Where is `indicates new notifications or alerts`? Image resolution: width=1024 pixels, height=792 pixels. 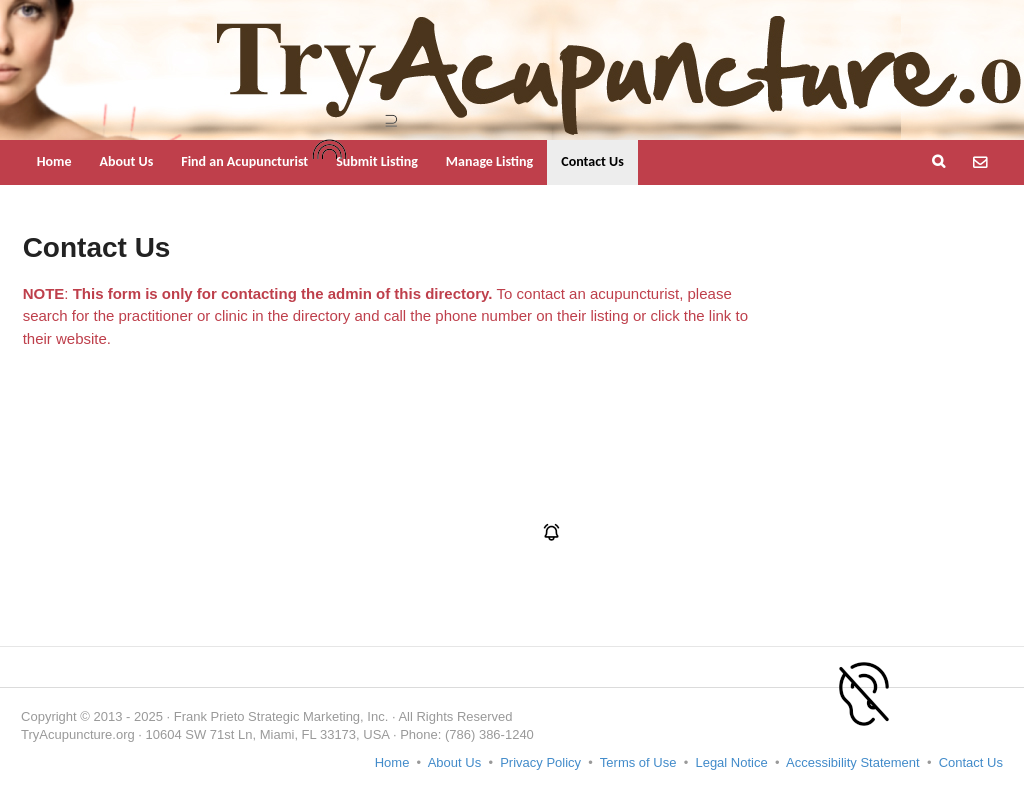
indicates new notifications or alerts is located at coordinates (551, 532).